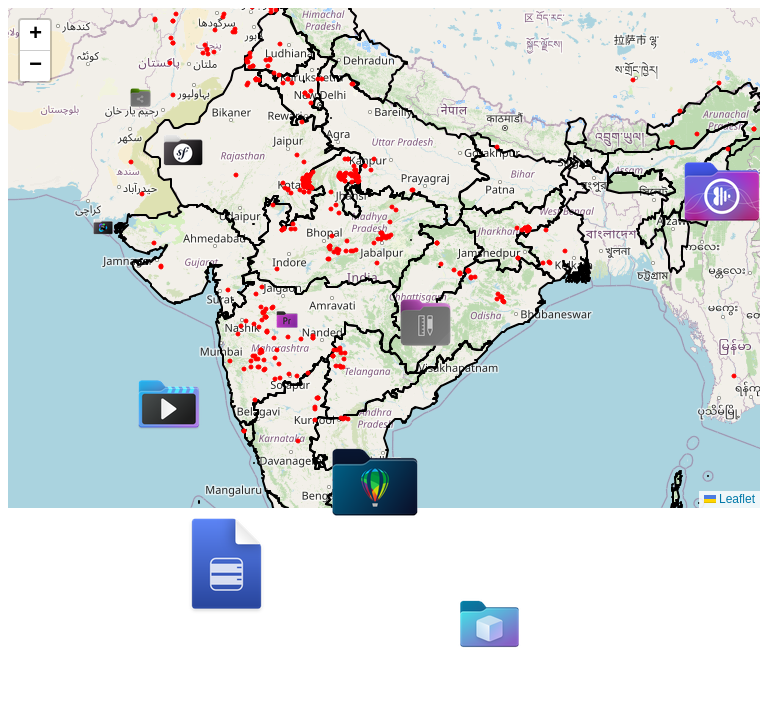  What do you see at coordinates (425, 322) in the screenshot?
I see `open templates folder` at bounding box center [425, 322].